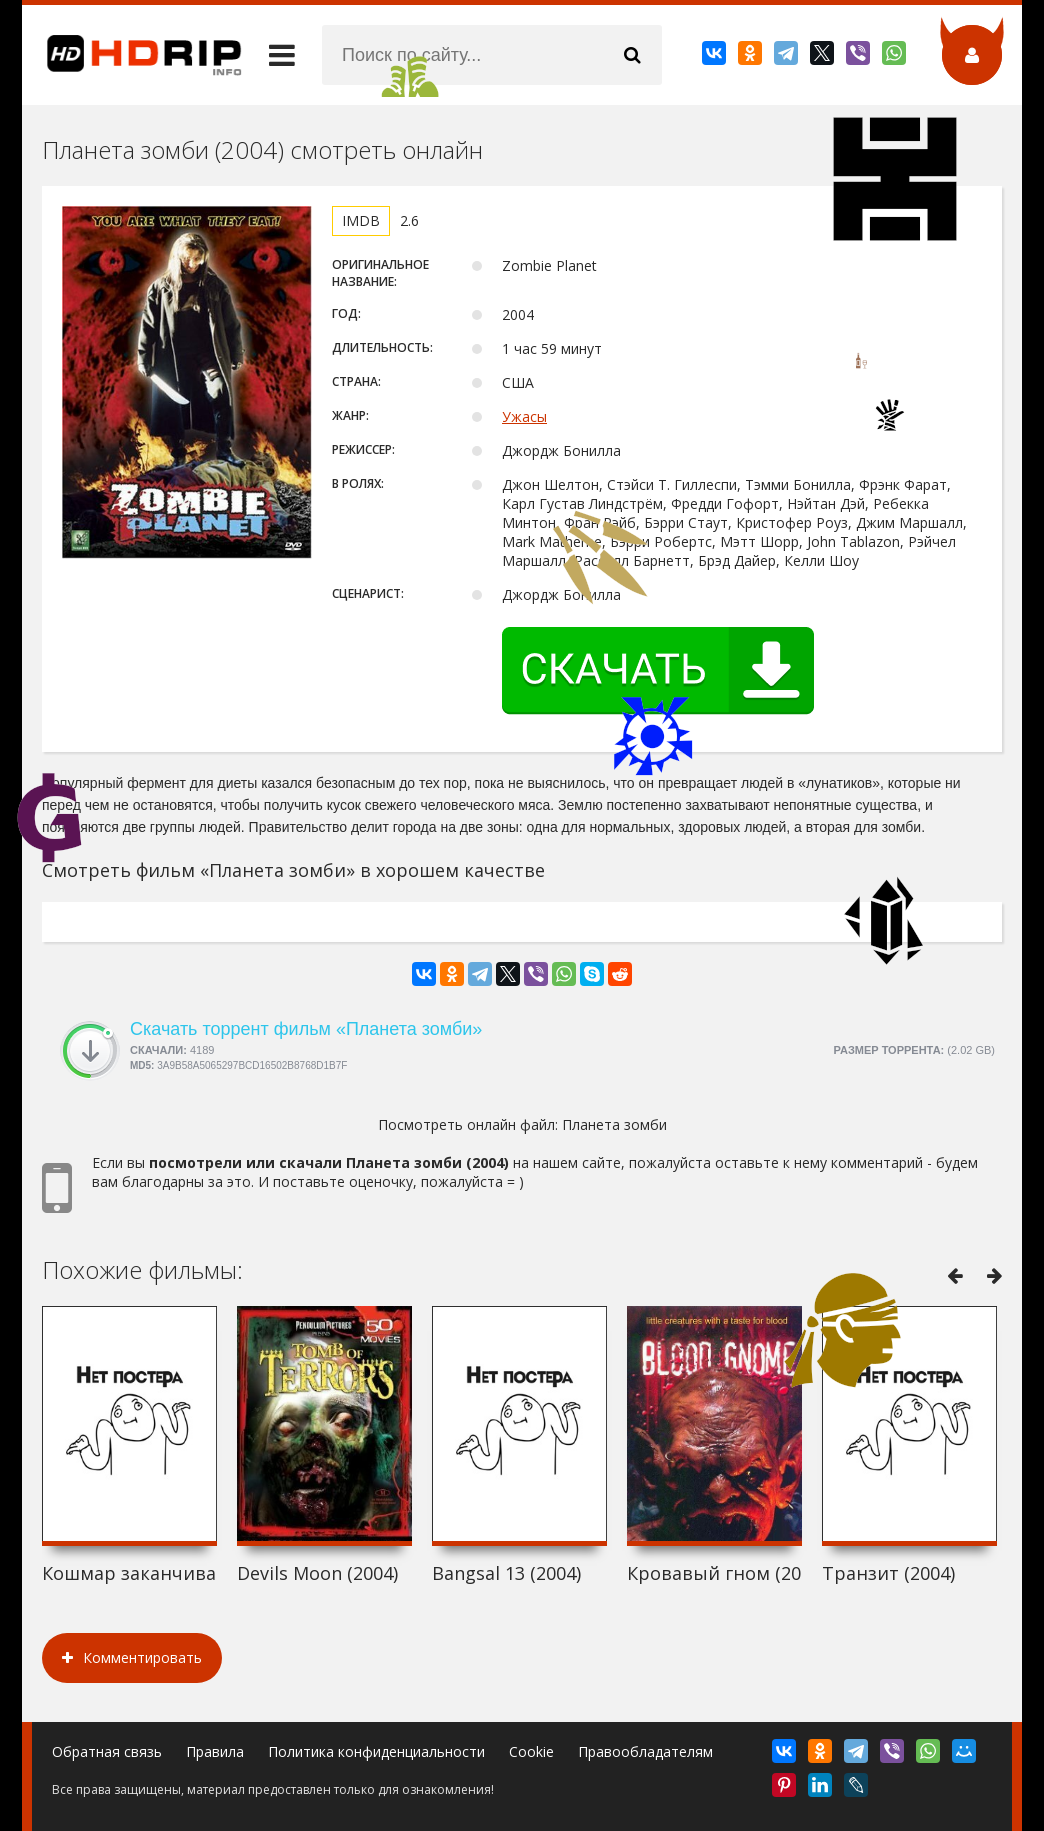 The image size is (1044, 1831). Describe the element at coordinates (410, 77) in the screenshot. I see `equip footwear to your character` at that location.